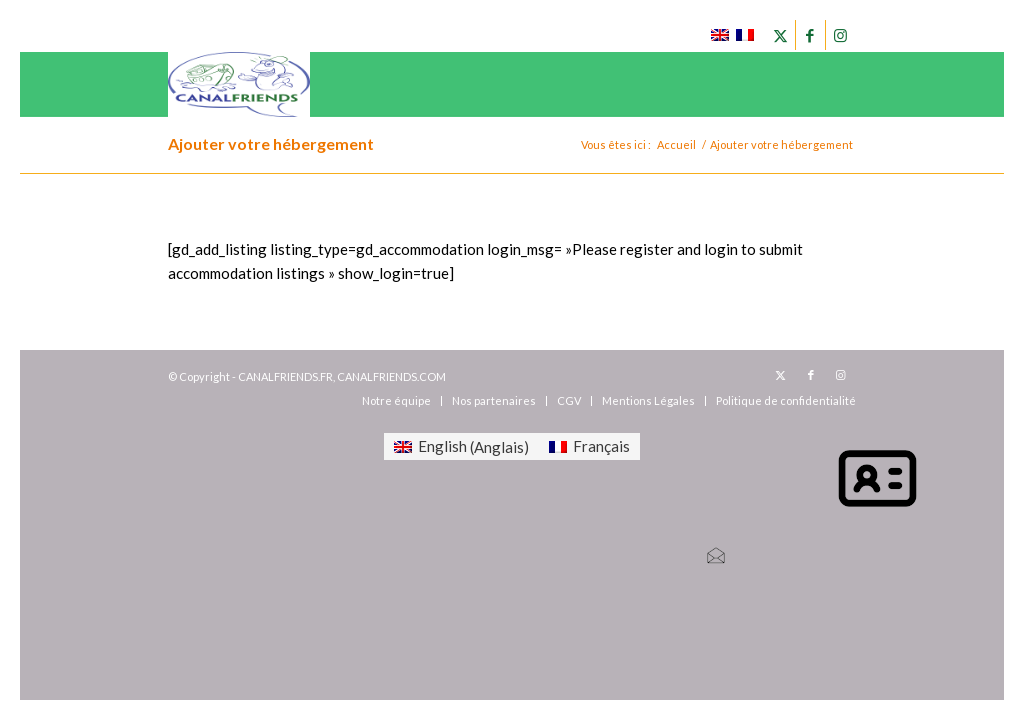  Describe the element at coordinates (877, 478) in the screenshot. I see `view your profile or identity information` at that location.